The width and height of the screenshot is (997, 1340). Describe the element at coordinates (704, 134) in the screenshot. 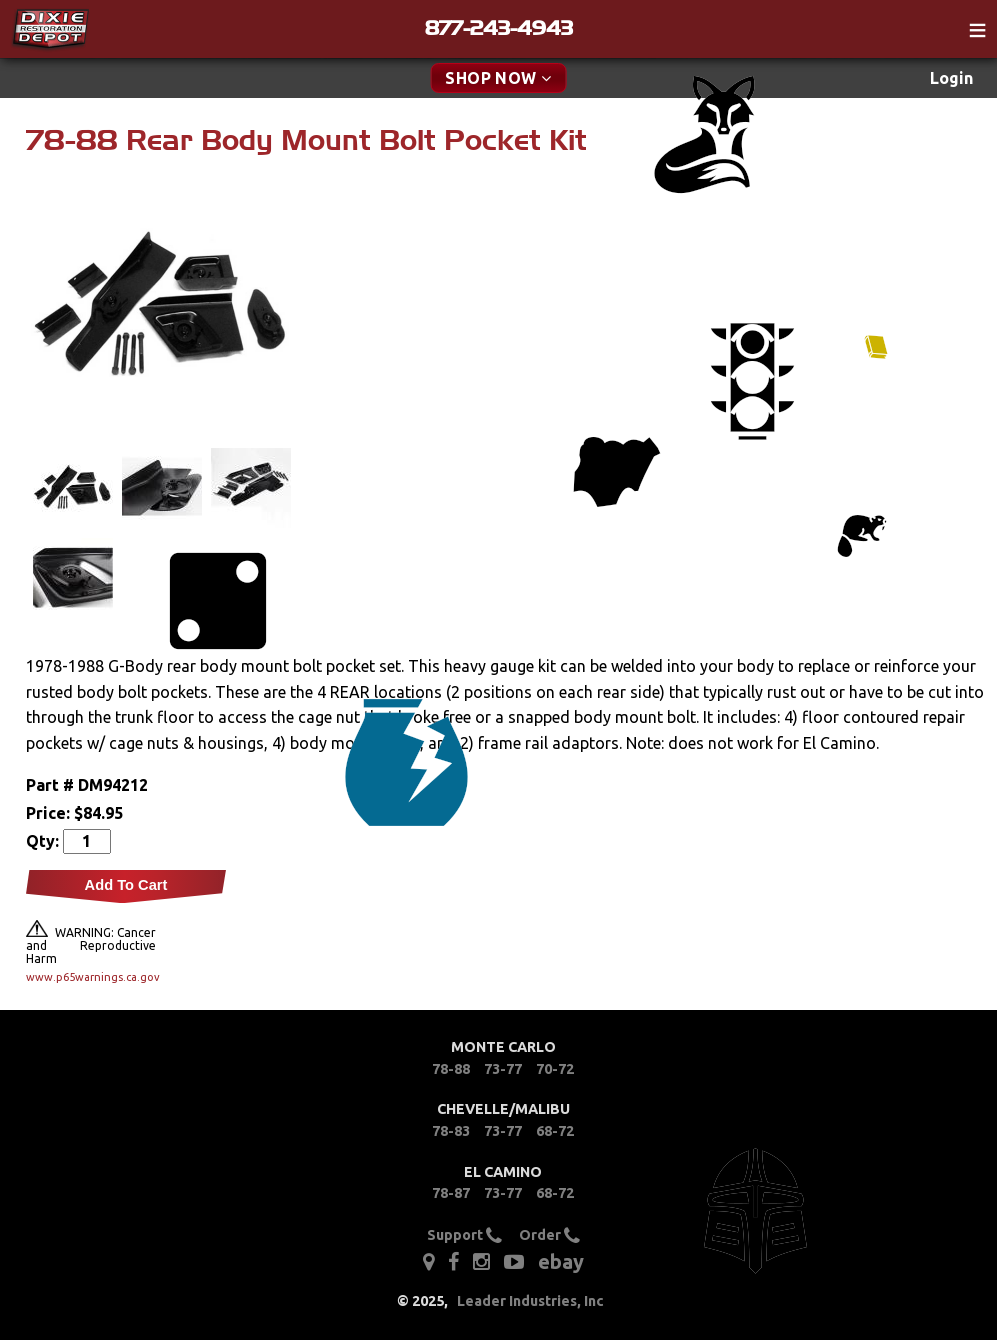

I see `fox character or avatar icon` at that location.